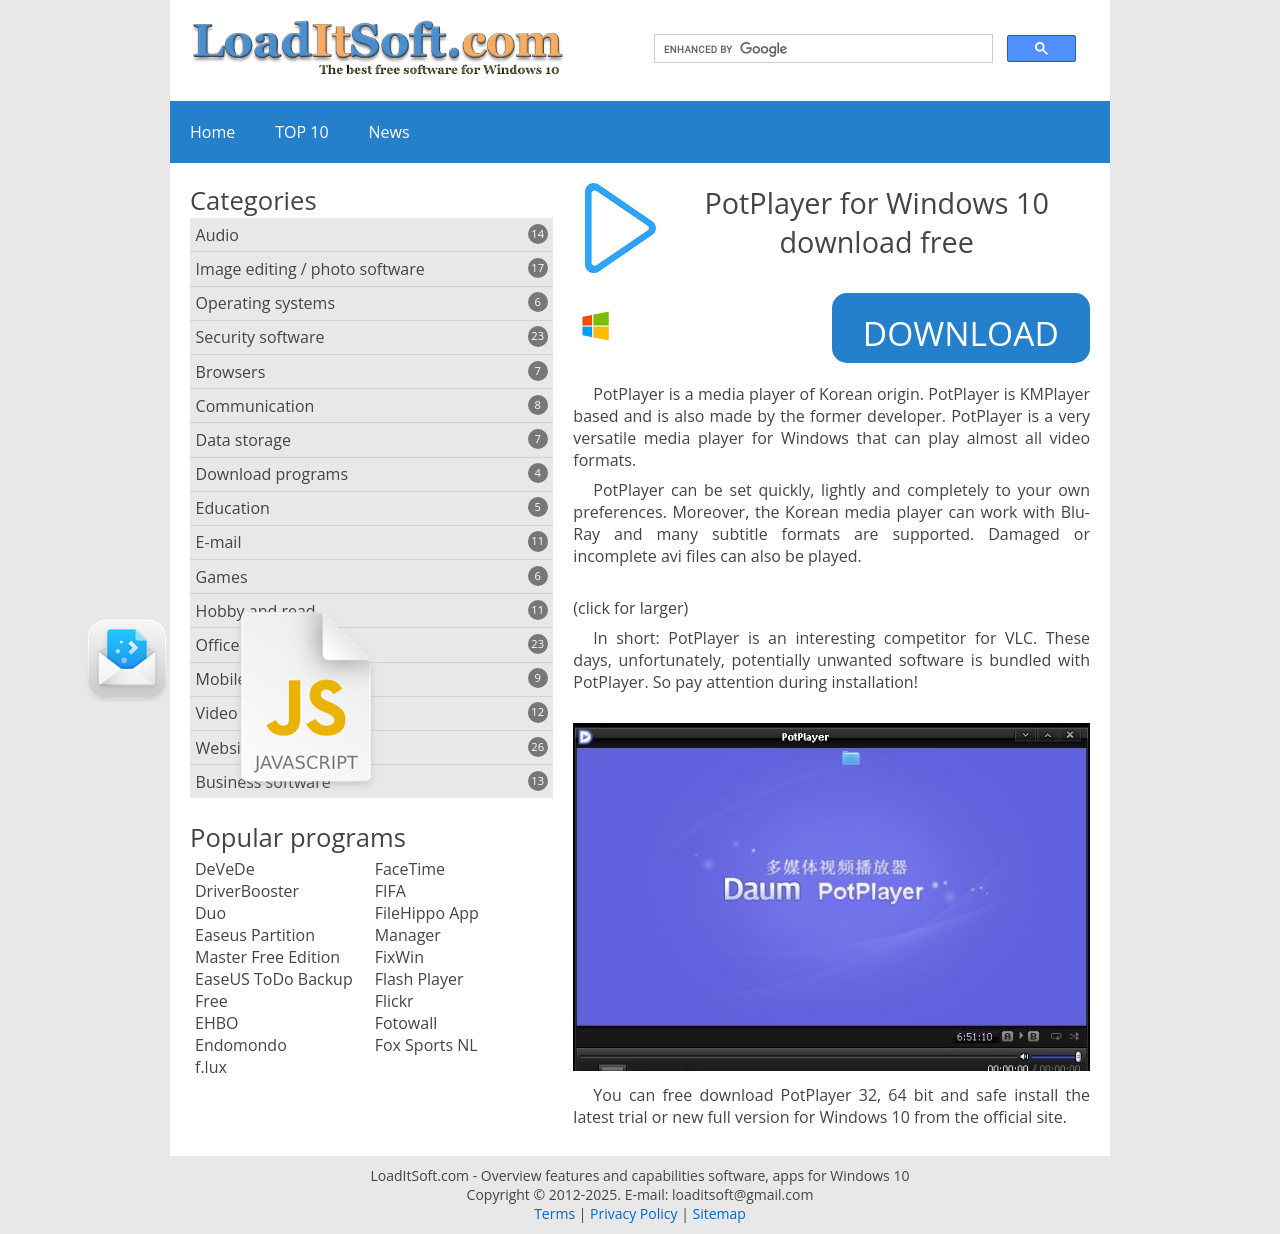  What do you see at coordinates (127, 659) in the screenshot?
I see `open sieve mail filter editor` at bounding box center [127, 659].